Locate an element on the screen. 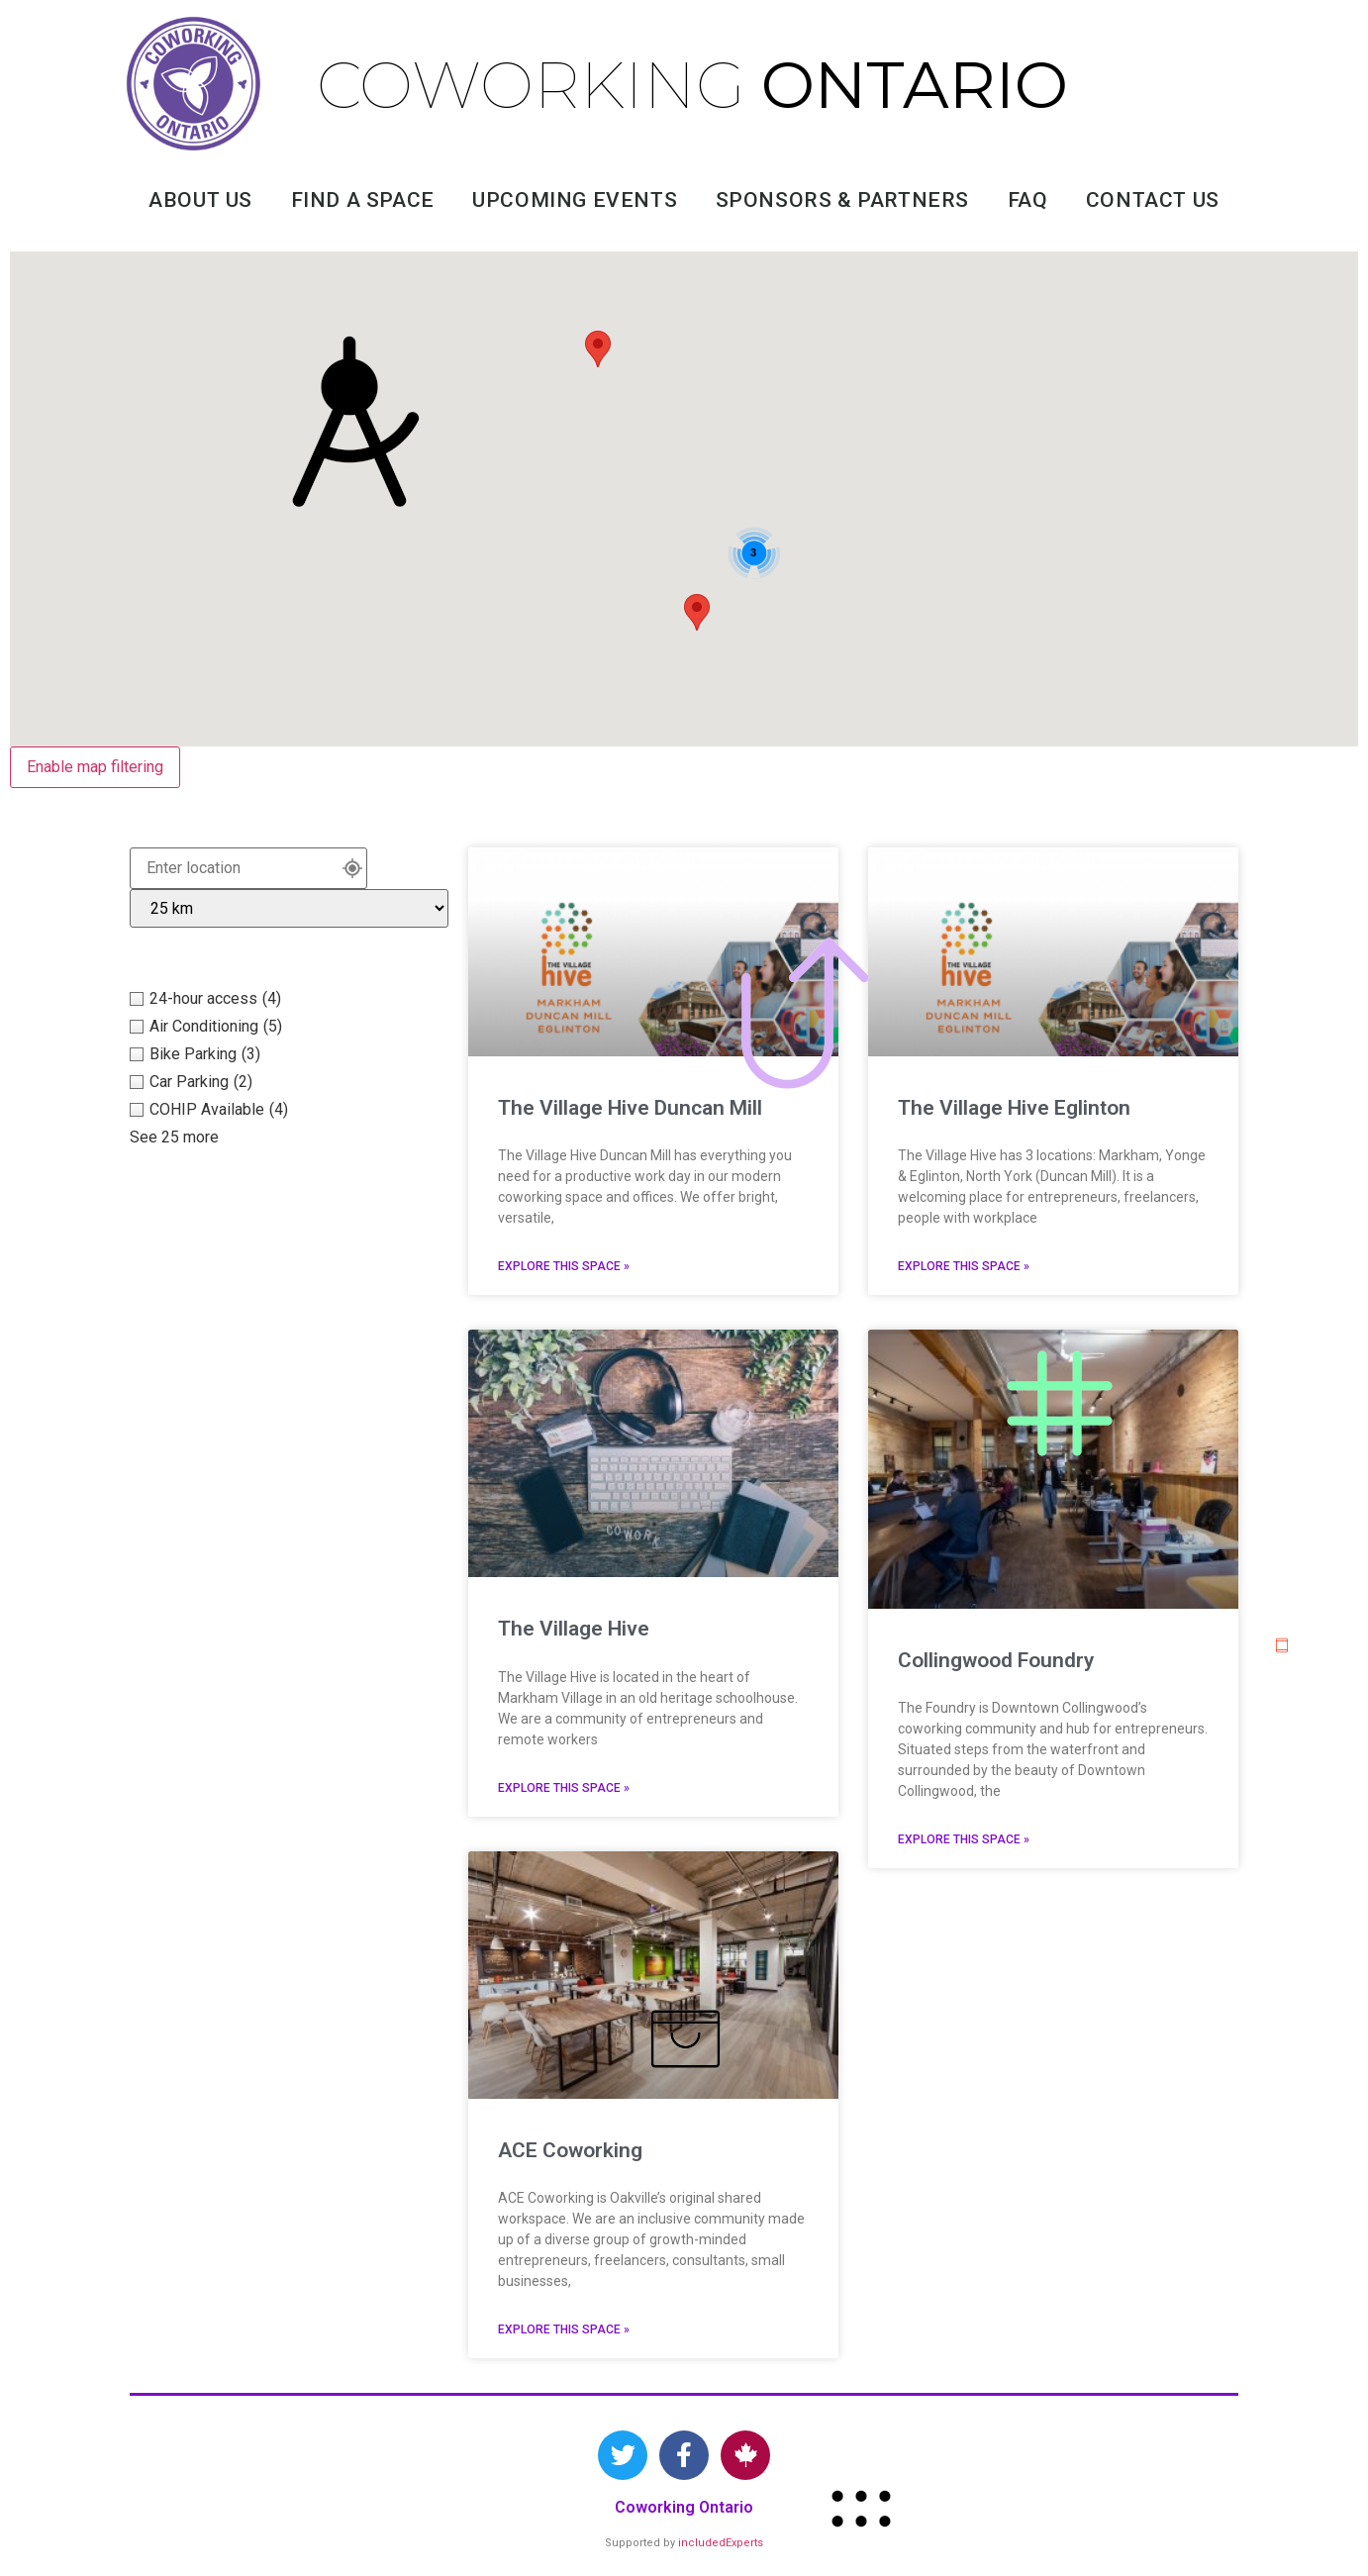  add or view hashtags is located at coordinates (1059, 1403).